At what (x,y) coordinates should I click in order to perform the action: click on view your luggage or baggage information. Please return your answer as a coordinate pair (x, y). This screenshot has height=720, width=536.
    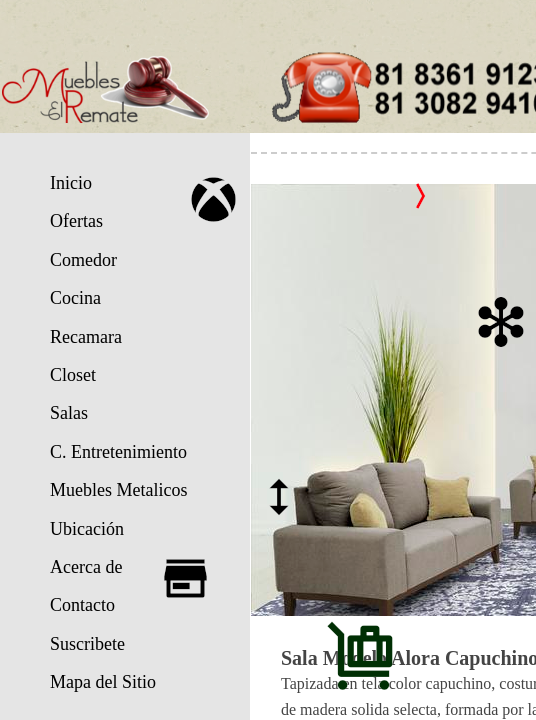
    Looking at the image, I should click on (363, 654).